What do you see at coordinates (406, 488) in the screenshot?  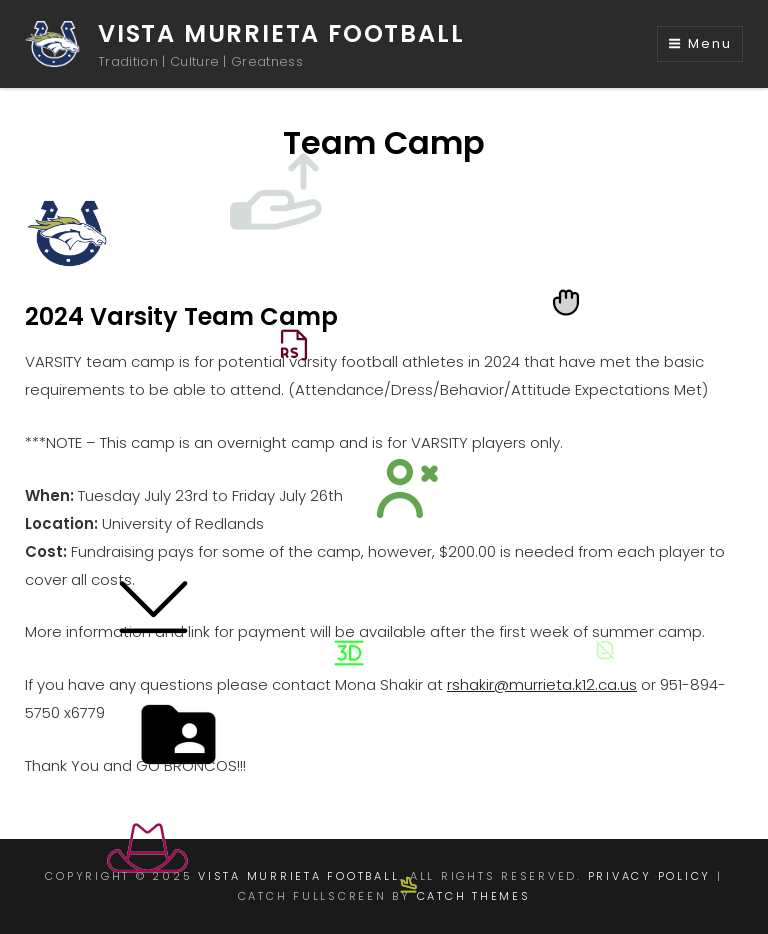 I see `remove a contact or user` at bounding box center [406, 488].